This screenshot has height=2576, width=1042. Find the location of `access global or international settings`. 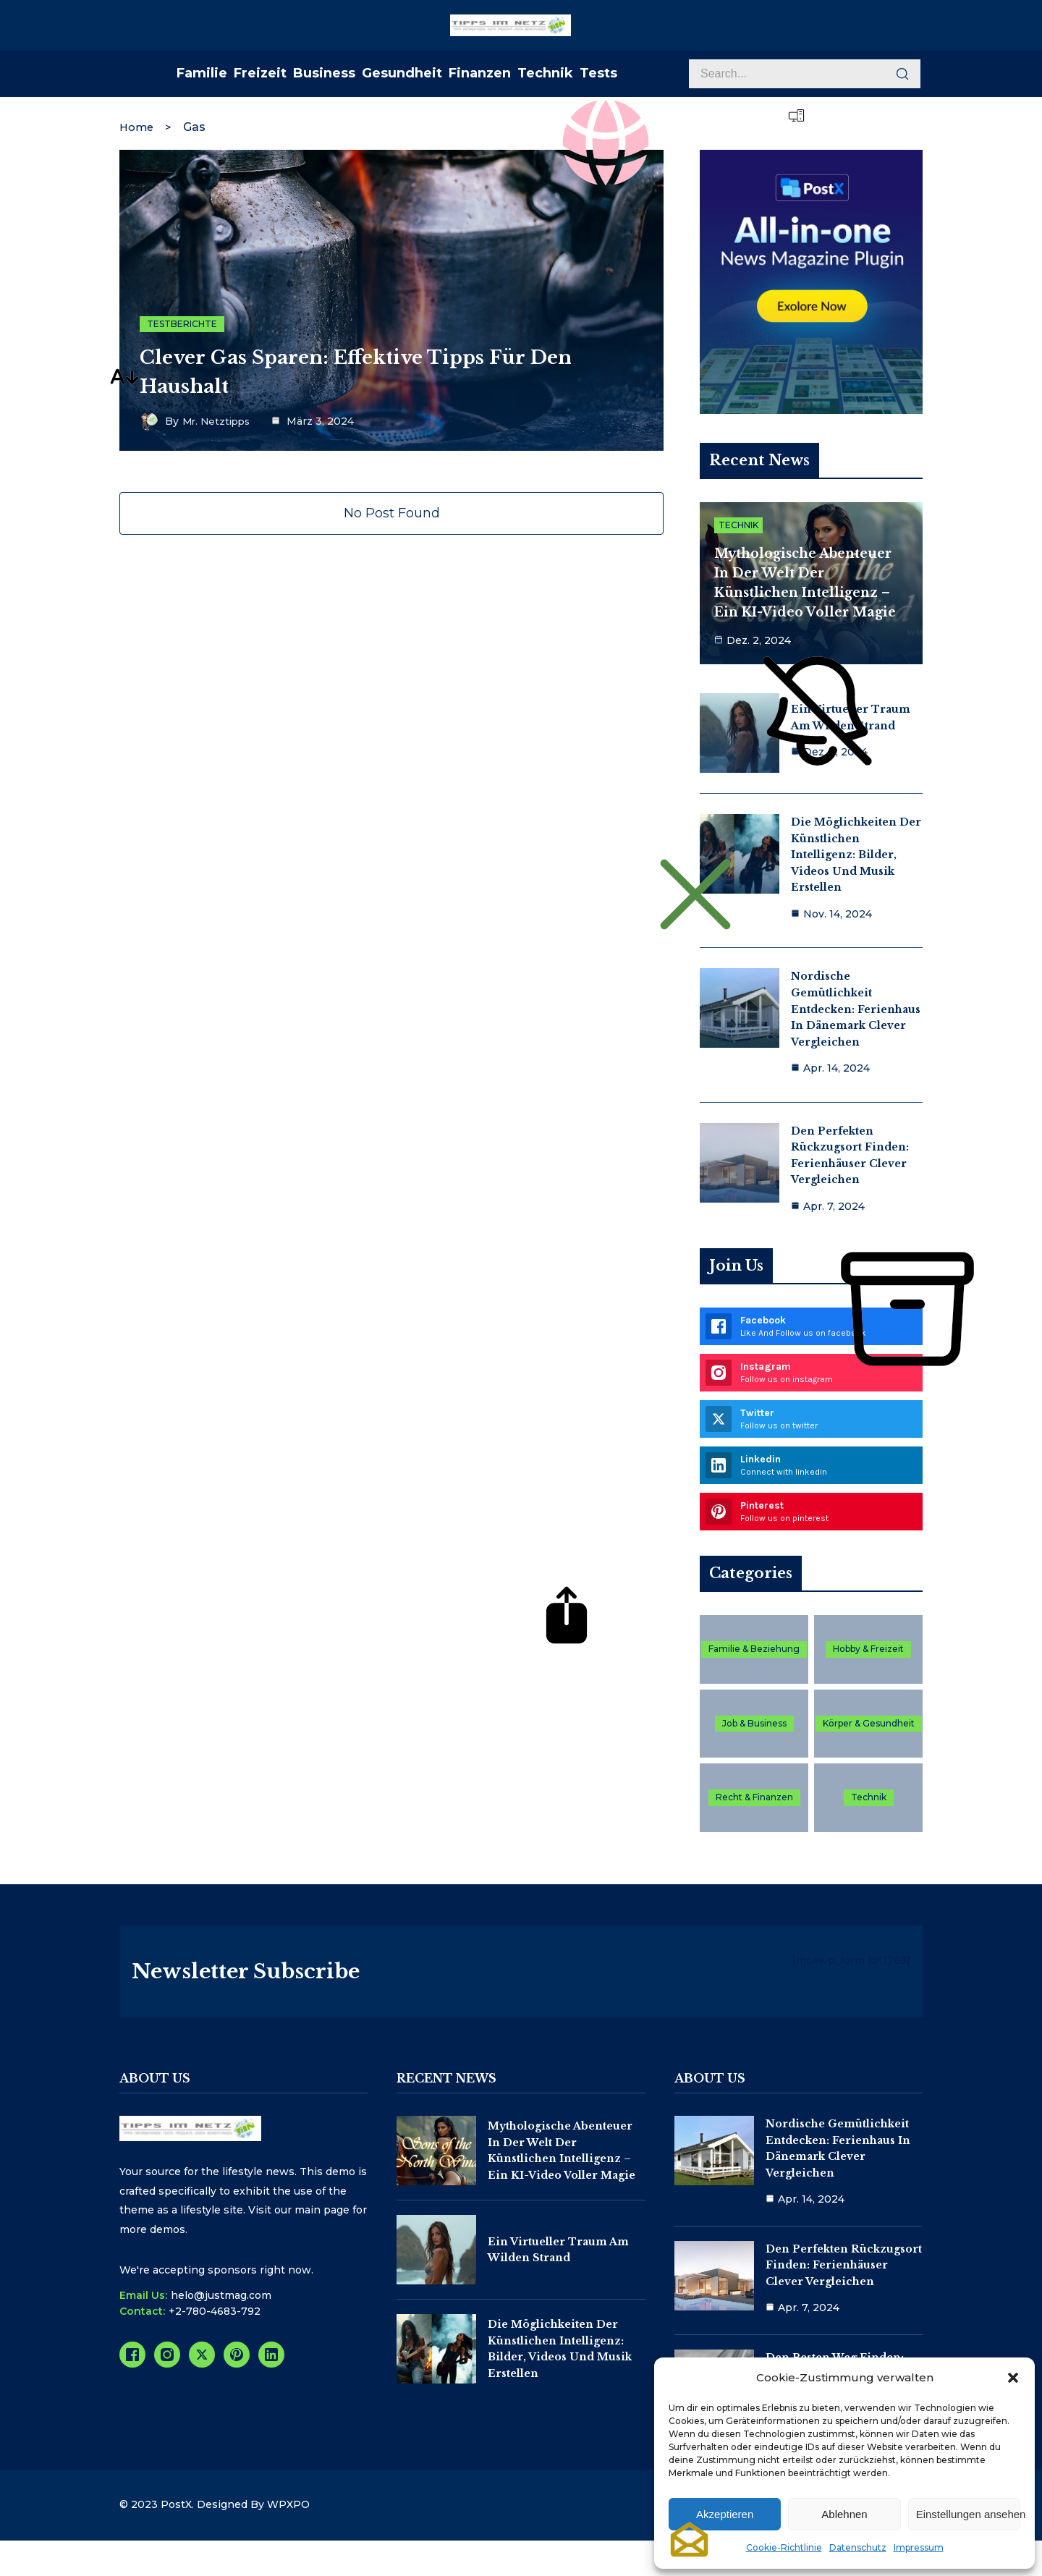

access global or international settings is located at coordinates (606, 143).